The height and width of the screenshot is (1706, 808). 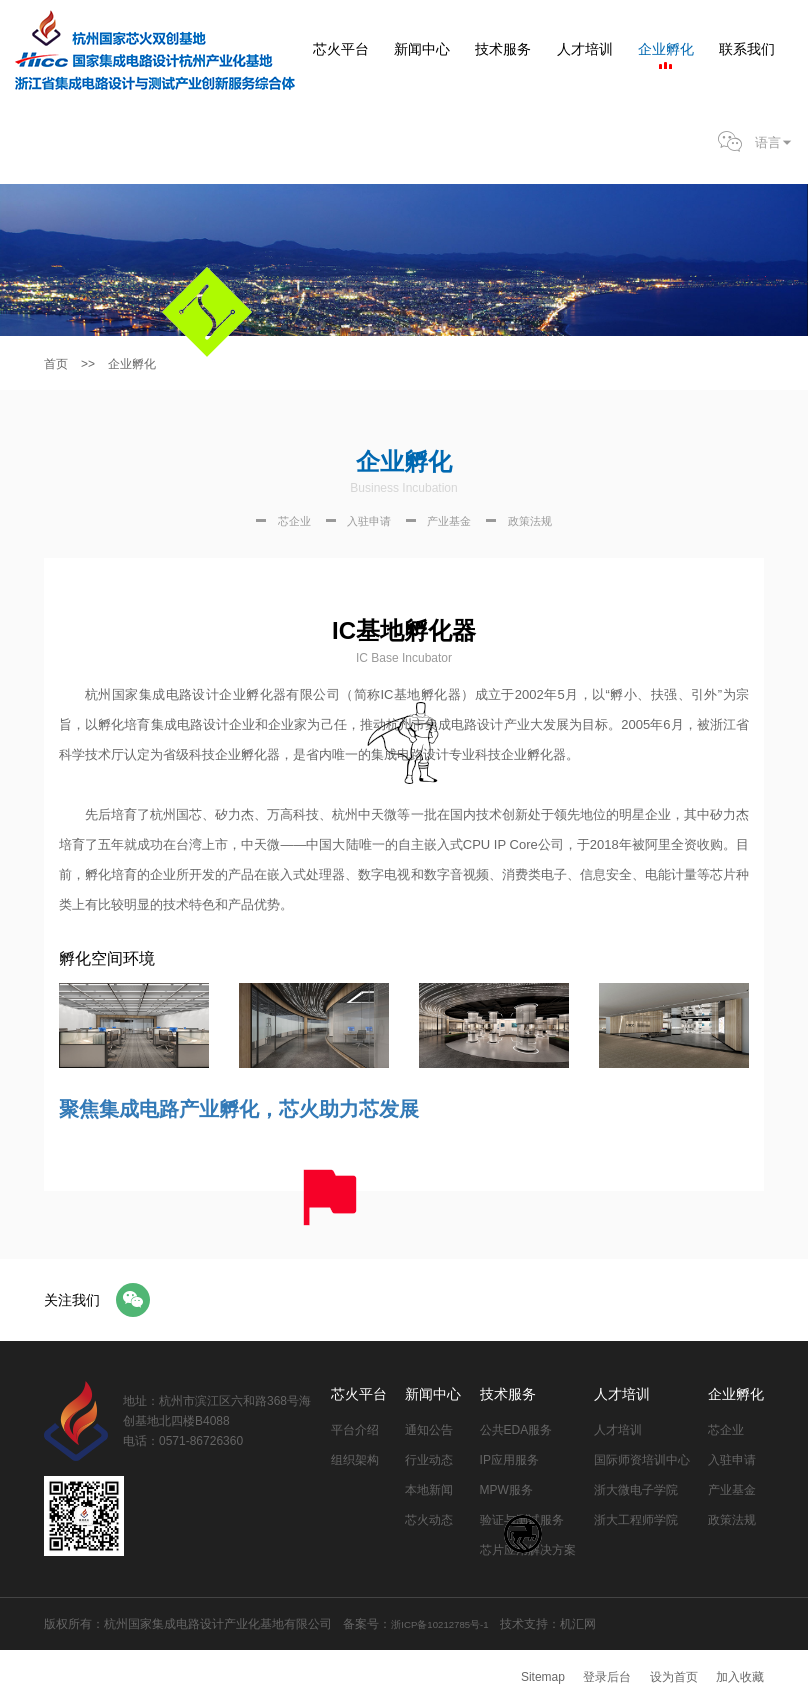 I want to click on greensock animation platform (gsap) logo, so click(x=403, y=743).